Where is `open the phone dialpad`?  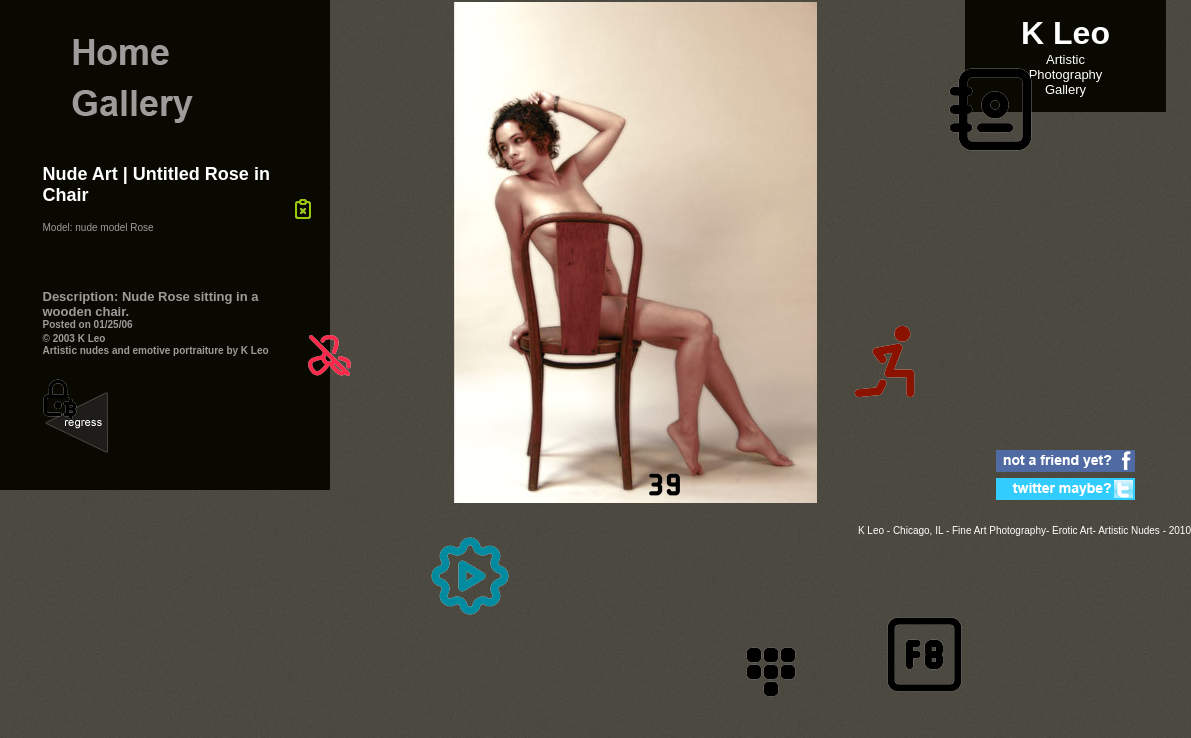
open the phone dialpad is located at coordinates (771, 672).